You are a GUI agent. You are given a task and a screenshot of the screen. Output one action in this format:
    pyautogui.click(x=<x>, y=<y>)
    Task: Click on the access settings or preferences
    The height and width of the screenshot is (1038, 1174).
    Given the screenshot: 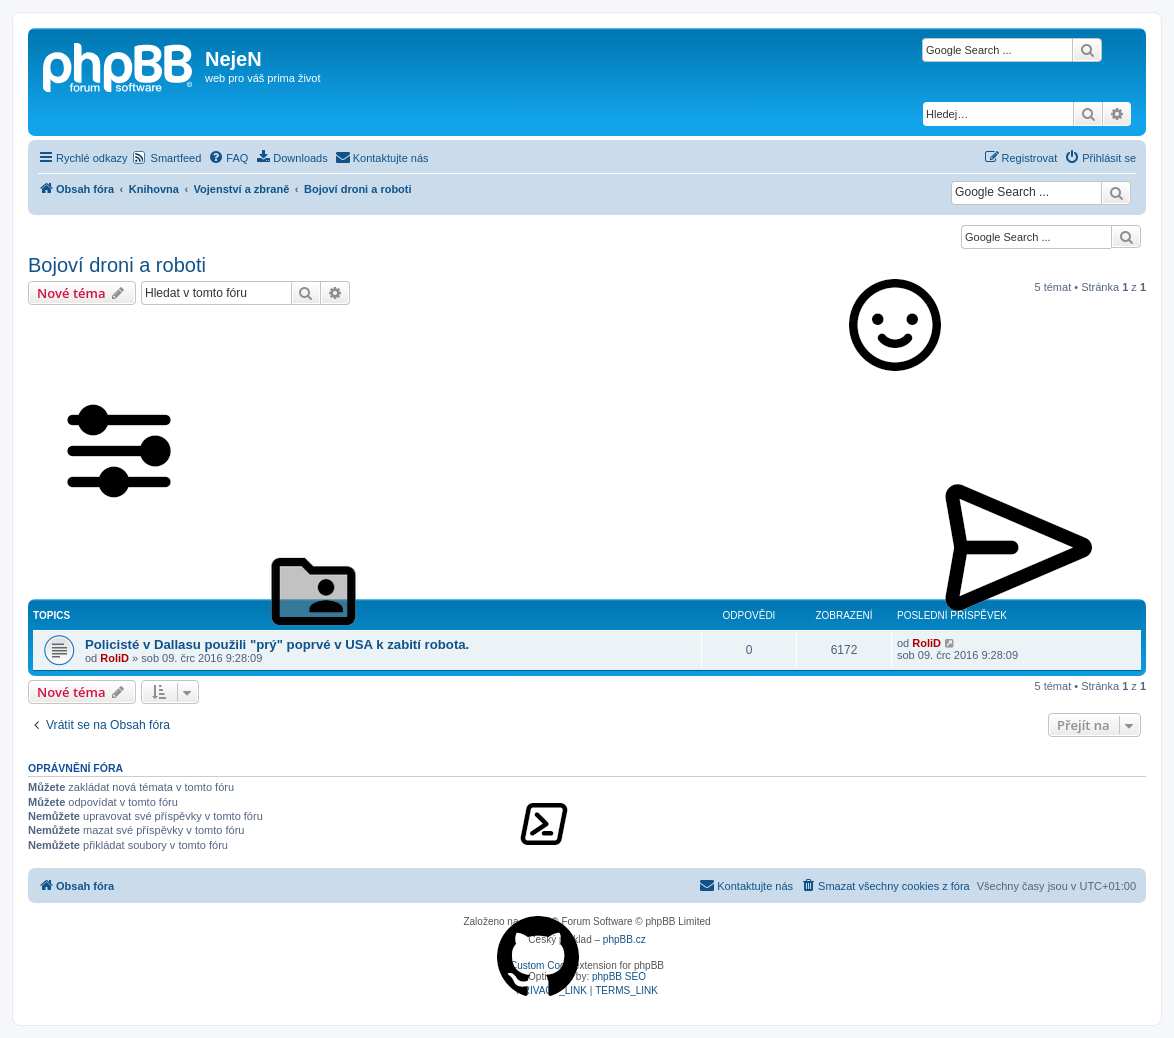 What is the action you would take?
    pyautogui.click(x=119, y=451)
    